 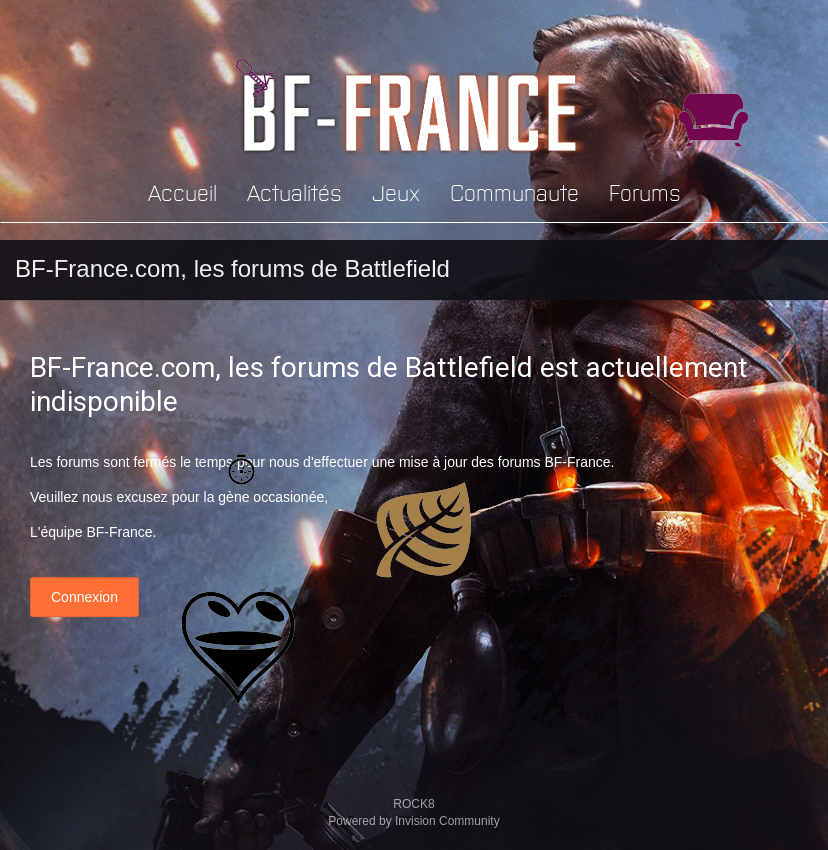 What do you see at coordinates (255, 78) in the screenshot?
I see `indicates virus or malware detected` at bounding box center [255, 78].